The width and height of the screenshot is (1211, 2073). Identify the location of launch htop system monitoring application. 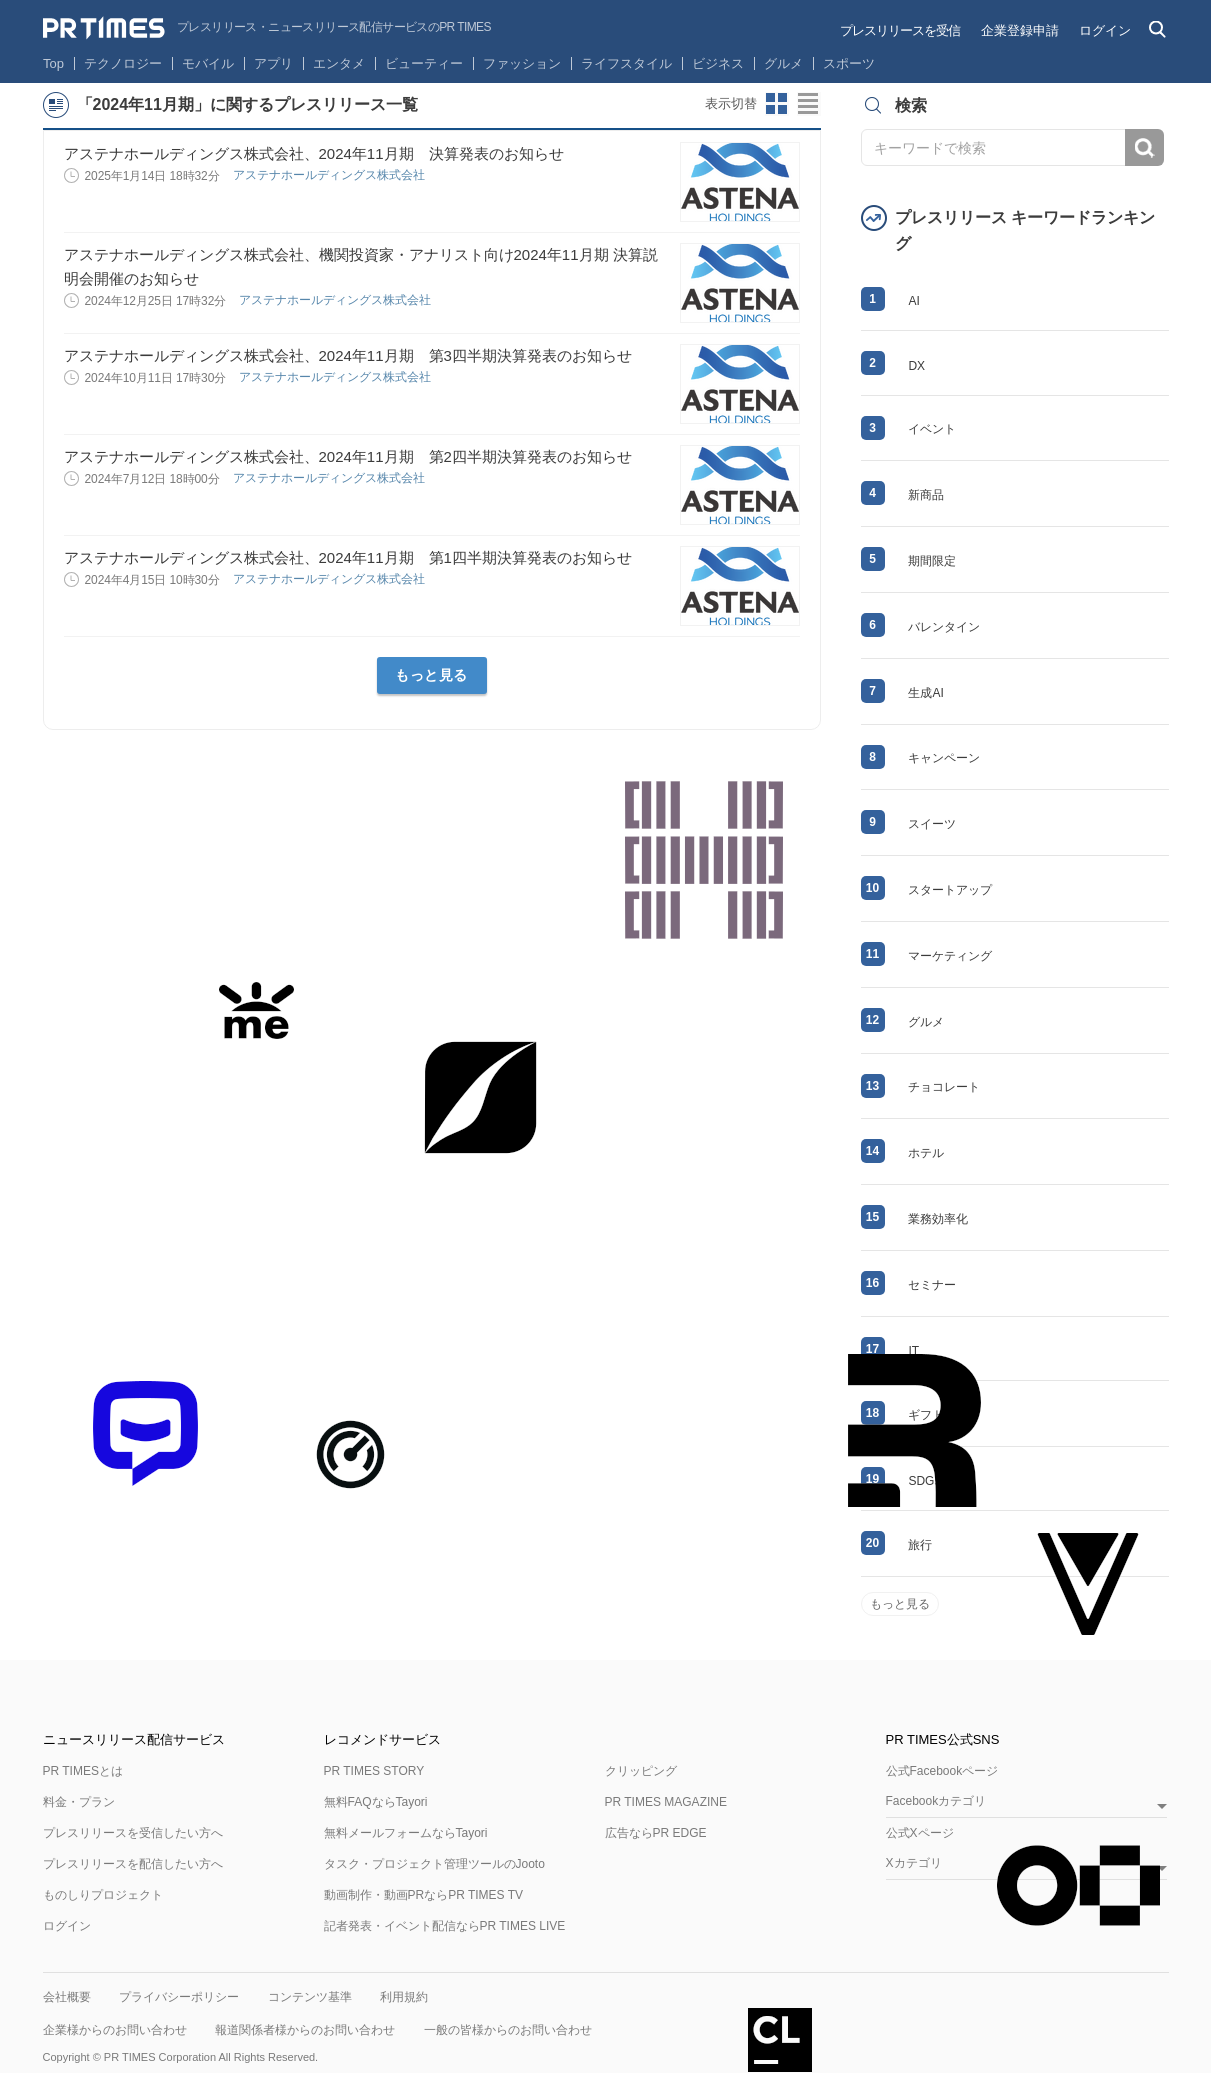
(704, 860).